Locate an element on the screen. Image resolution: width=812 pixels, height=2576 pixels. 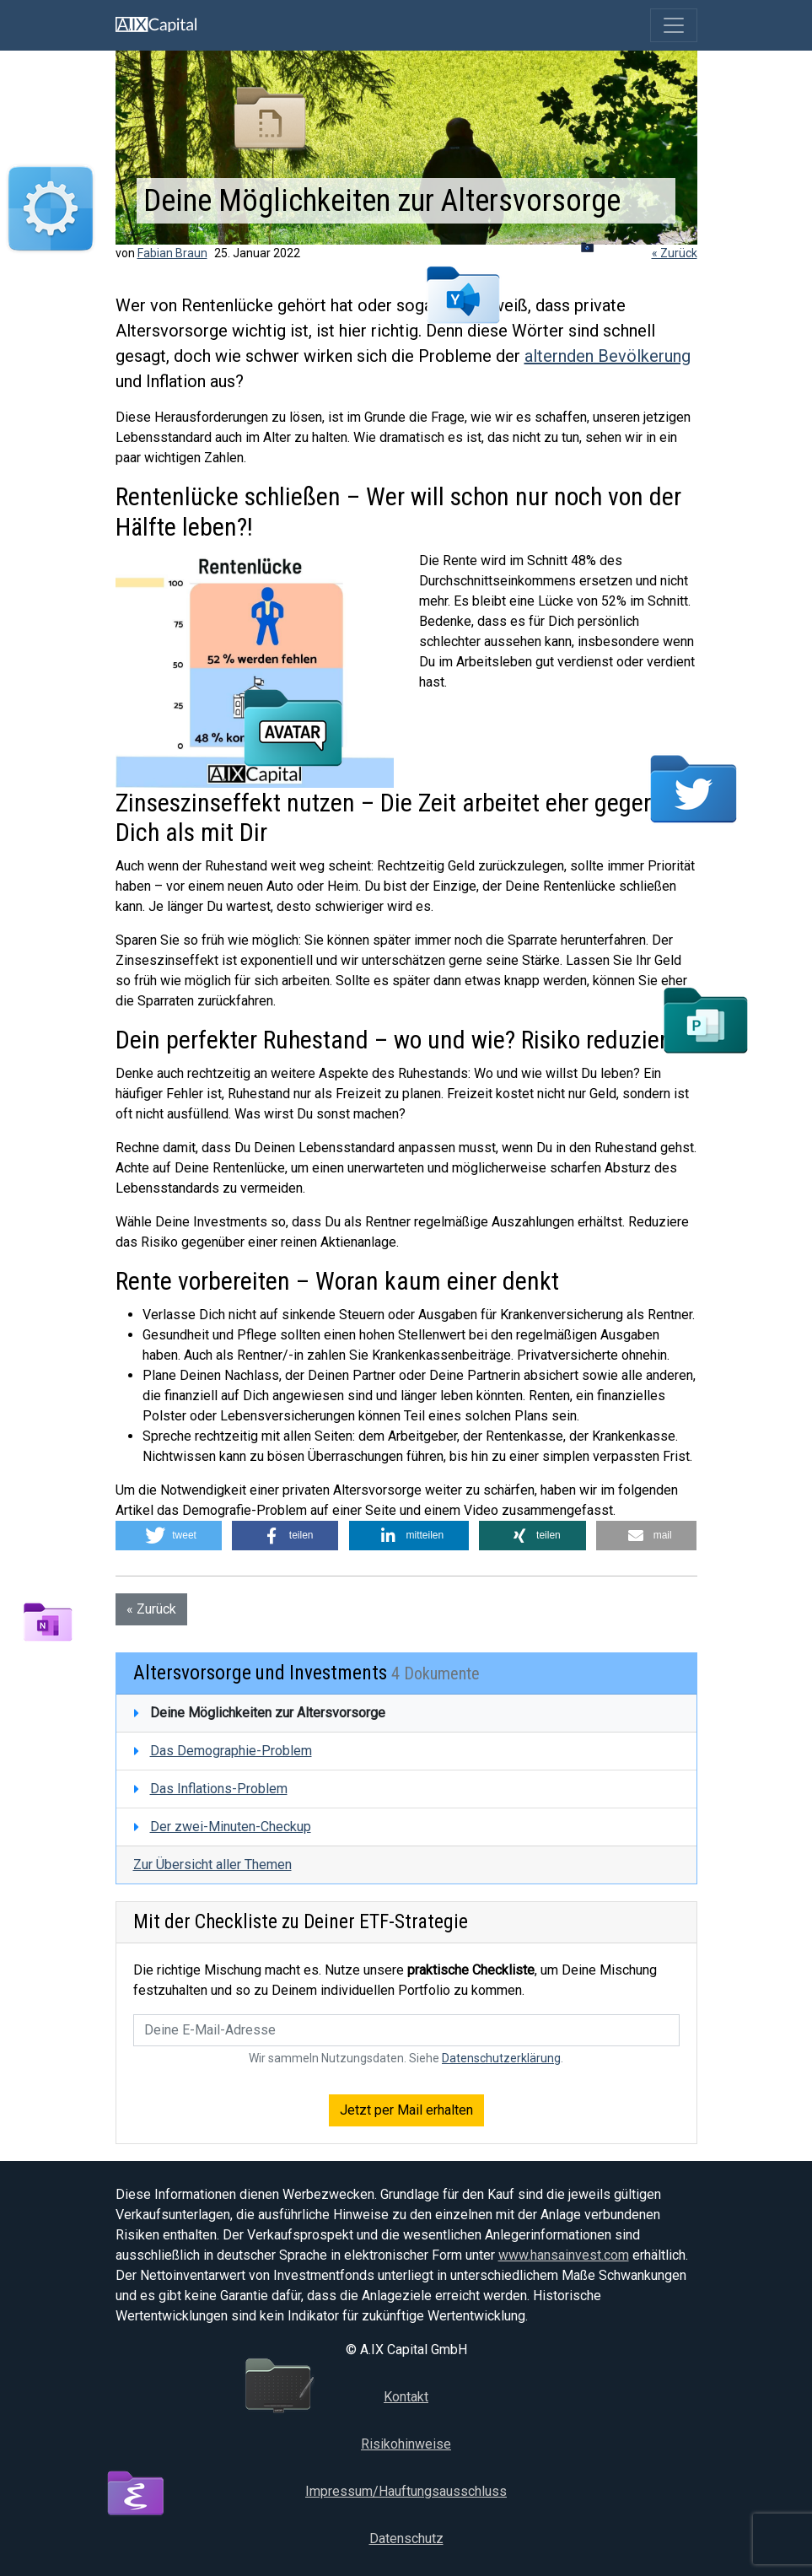
open wacom tablet files and drivers is located at coordinates (277, 2385).